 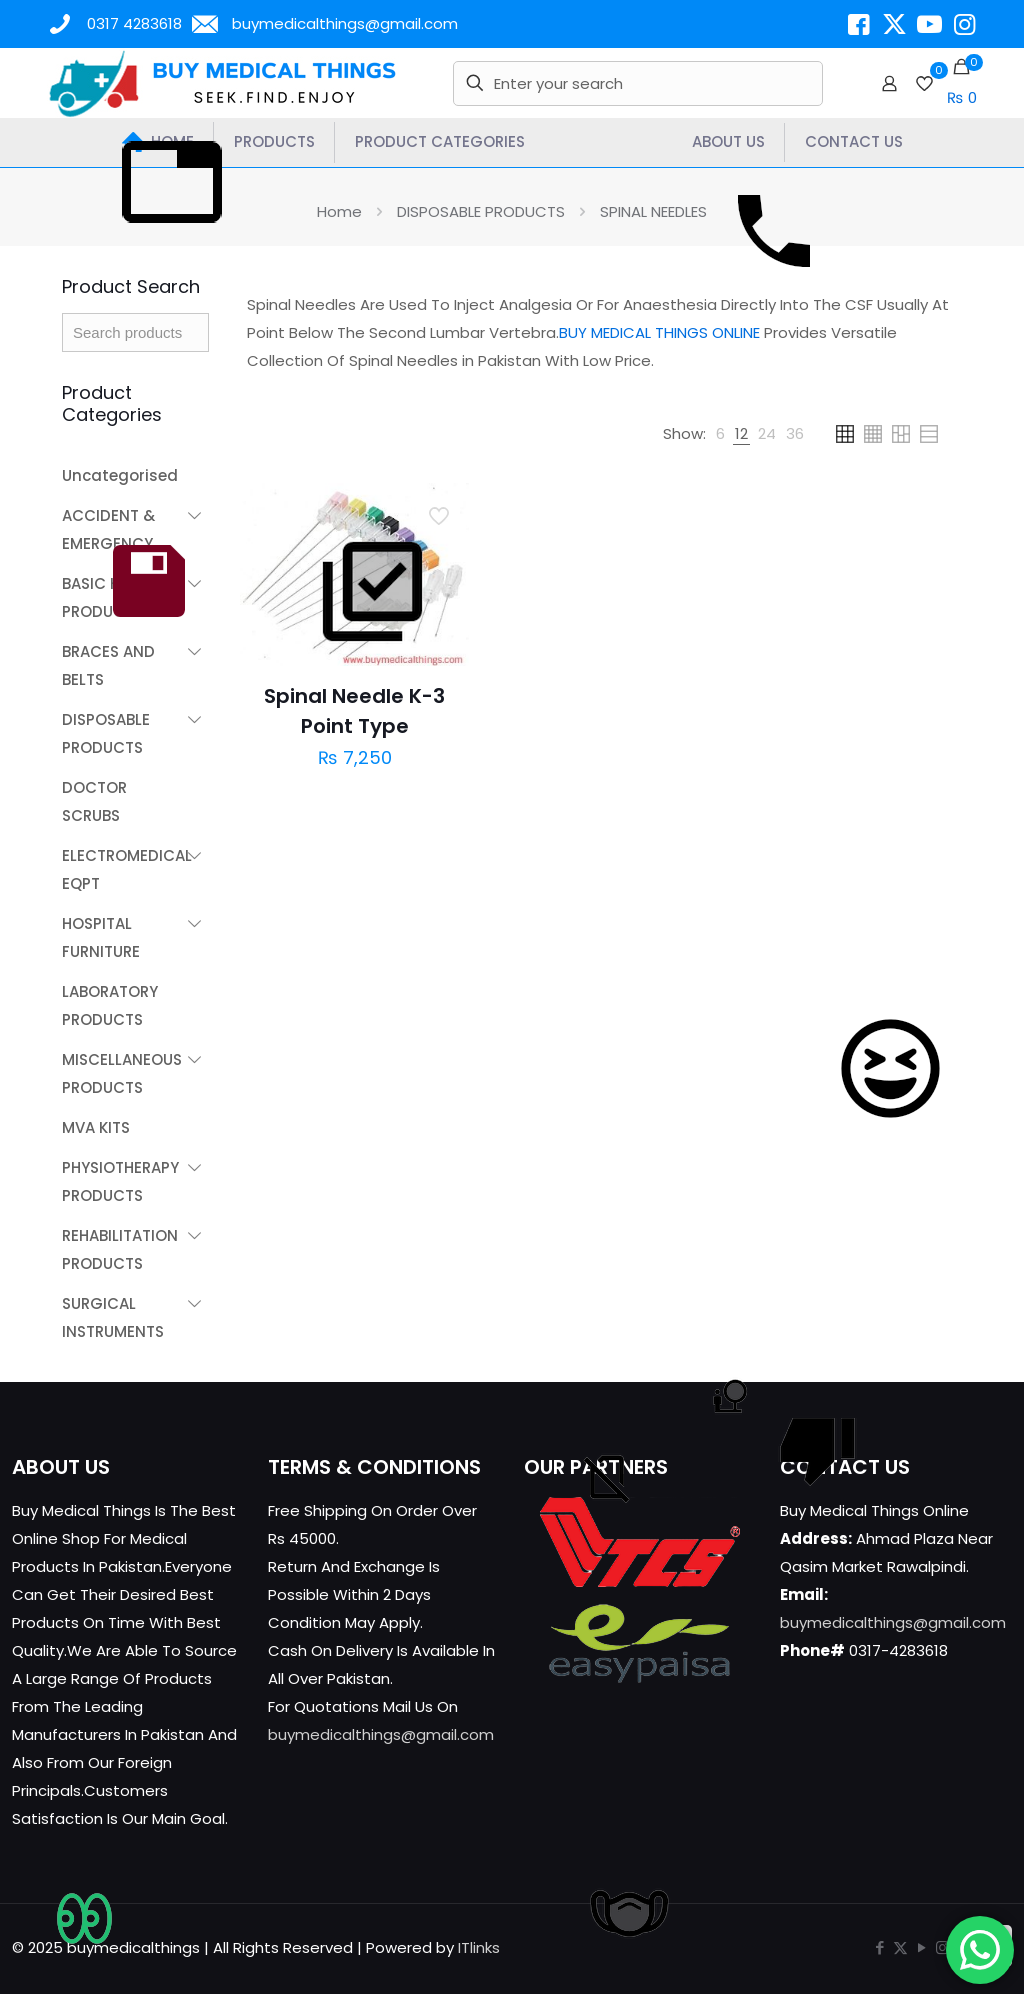 I want to click on item successfully added to library, so click(x=372, y=591).